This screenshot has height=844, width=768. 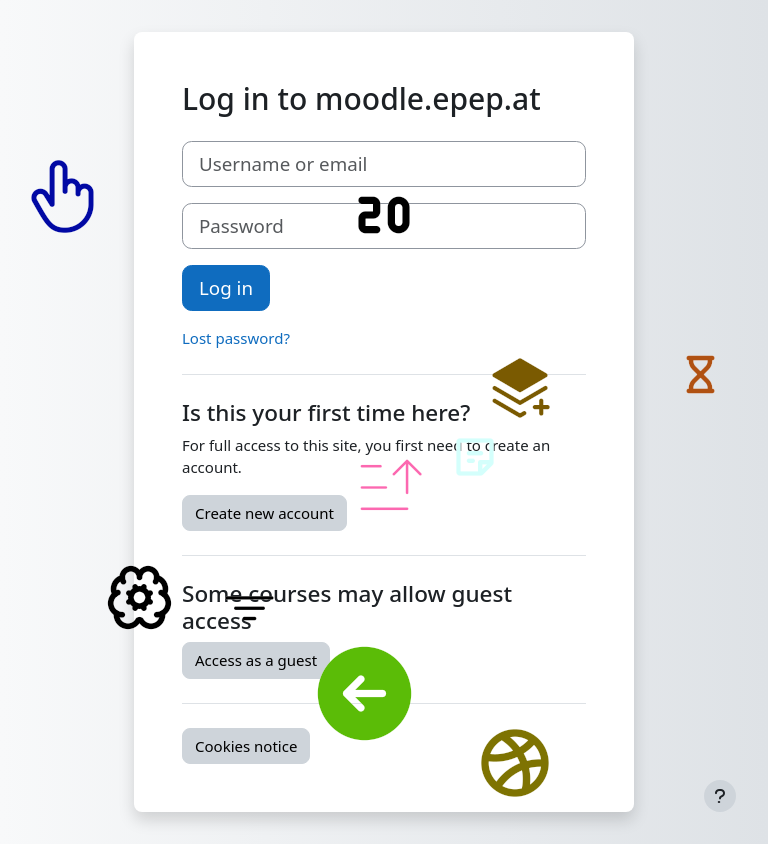 I want to click on create a new note, so click(x=475, y=457).